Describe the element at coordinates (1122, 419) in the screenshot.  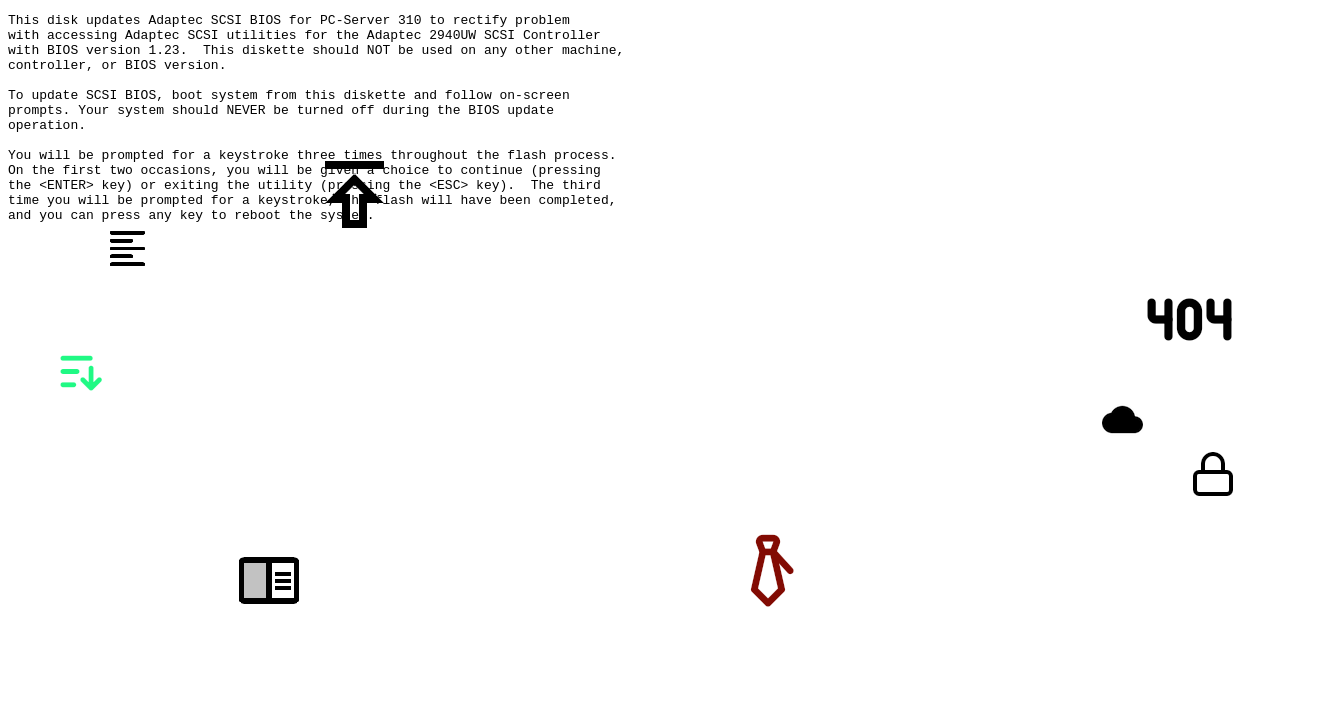
I see `indicates cloudy weather conditions` at that location.